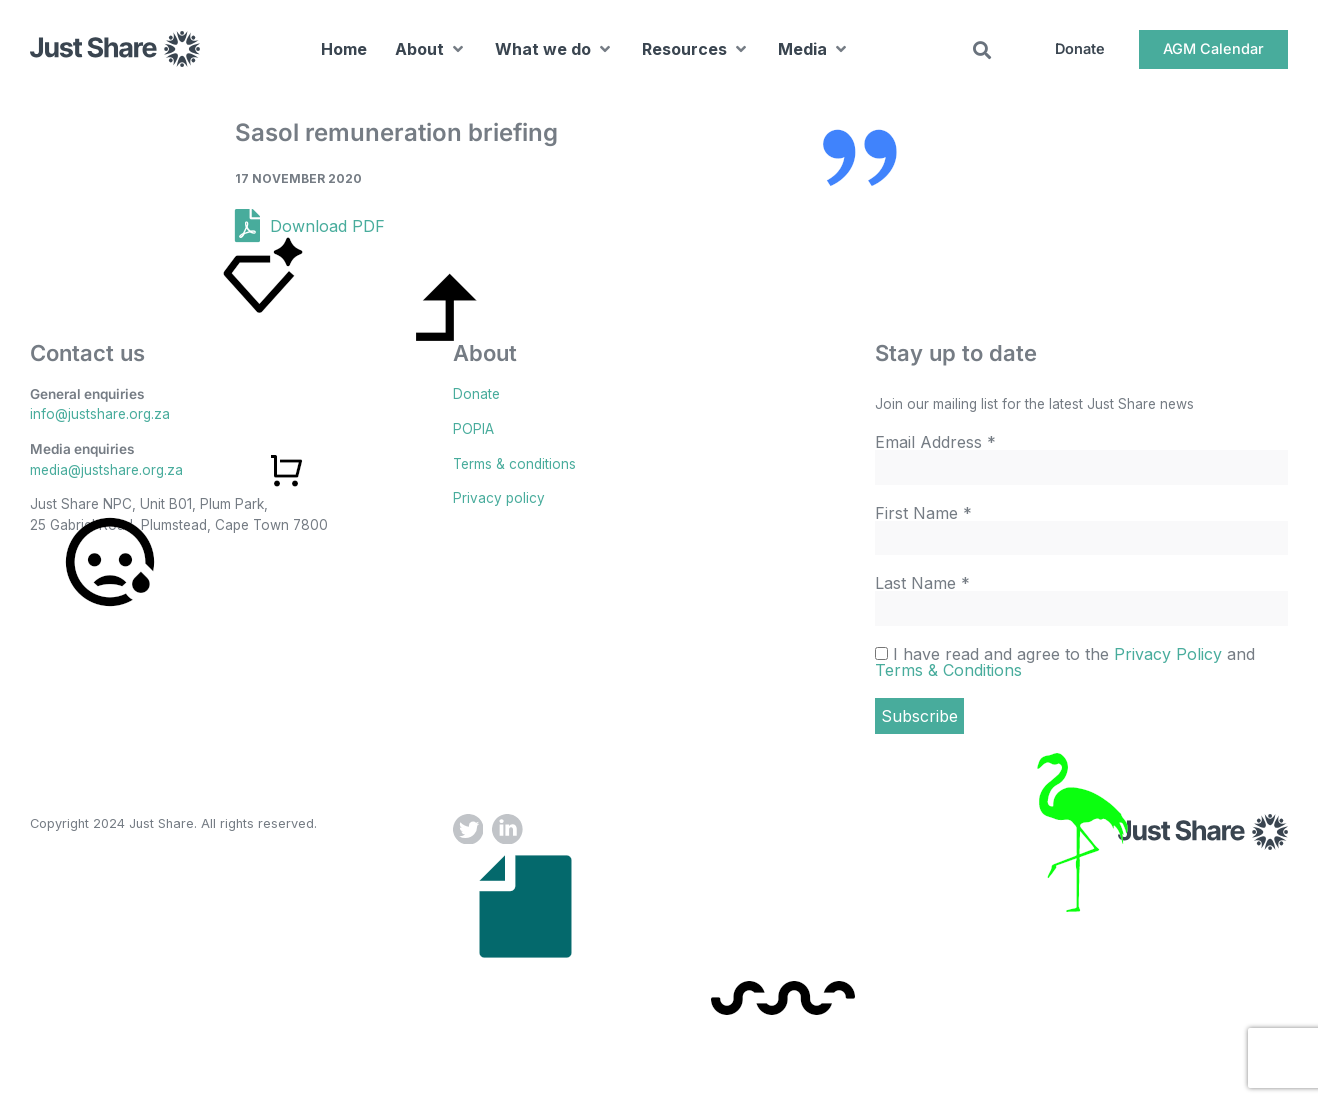 The width and height of the screenshot is (1318, 1102). What do you see at coordinates (859, 156) in the screenshot?
I see `insert a closing quotation mark` at bounding box center [859, 156].